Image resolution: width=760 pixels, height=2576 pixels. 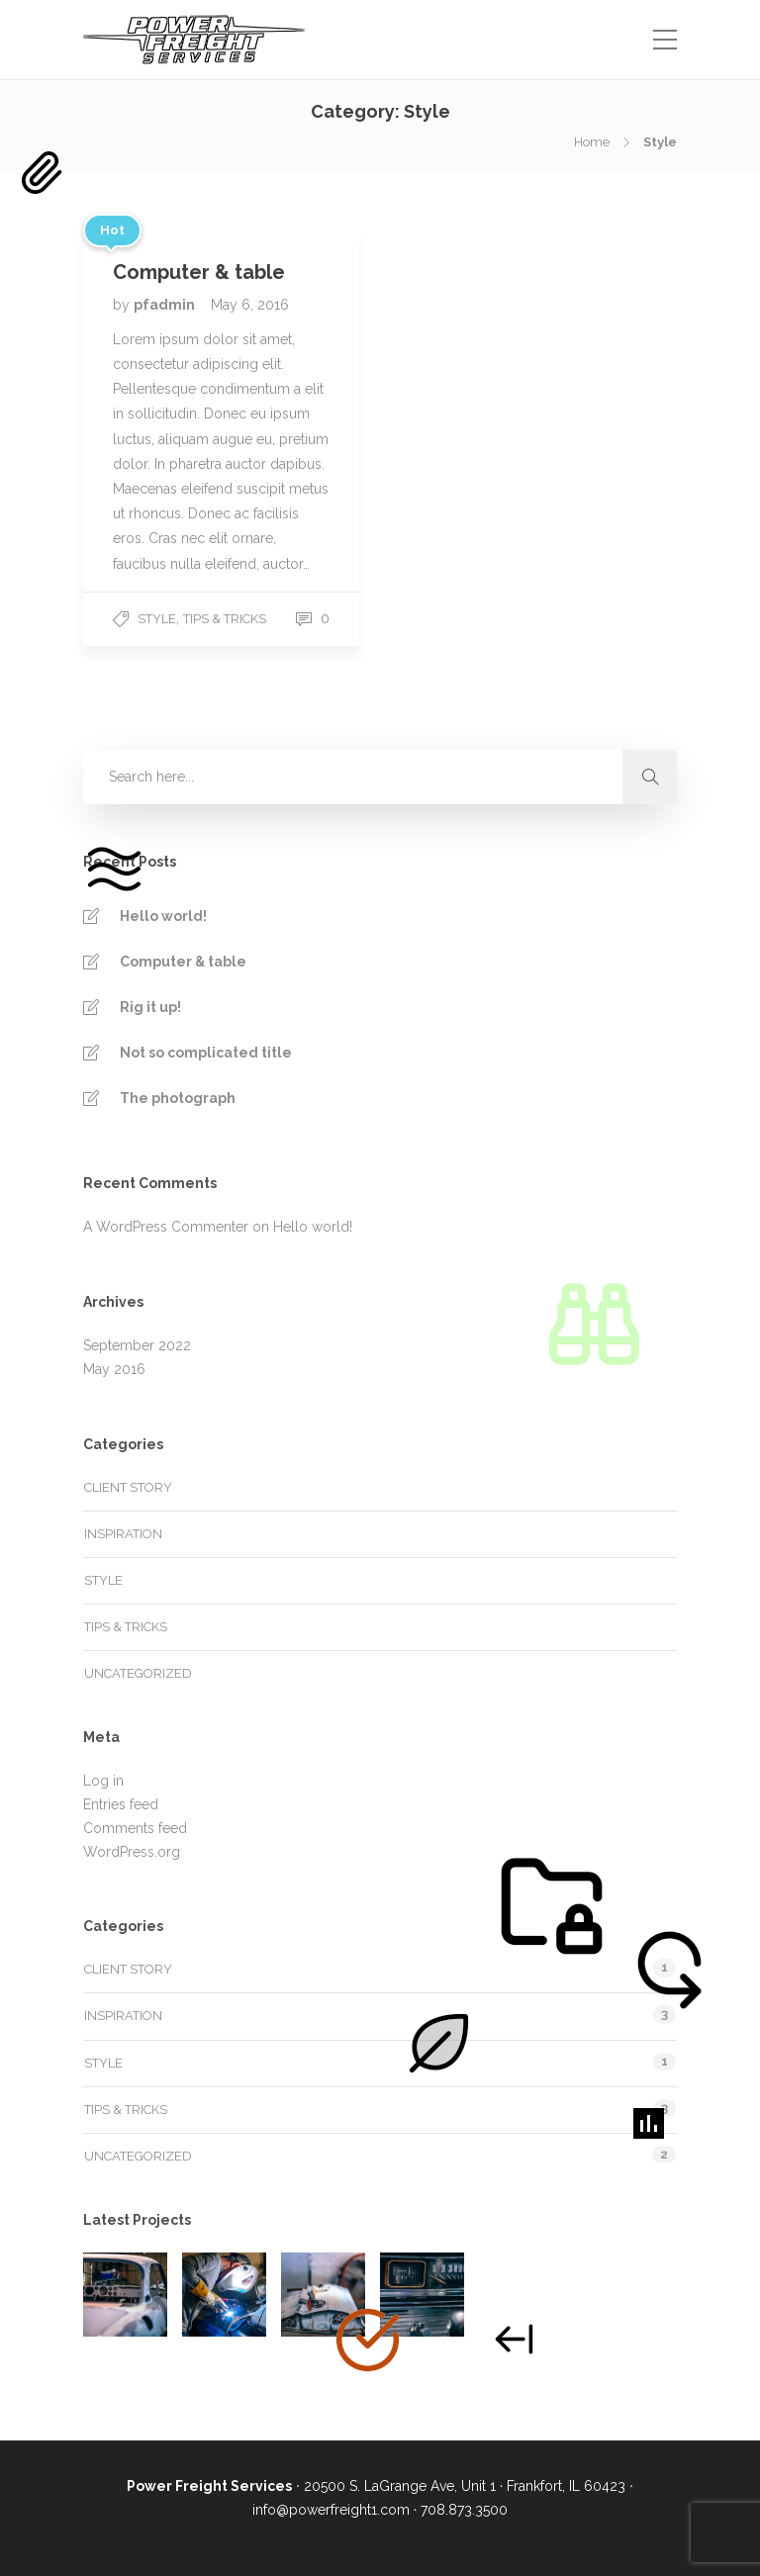 What do you see at coordinates (114, 869) in the screenshot?
I see `indicates water or aquatic features` at bounding box center [114, 869].